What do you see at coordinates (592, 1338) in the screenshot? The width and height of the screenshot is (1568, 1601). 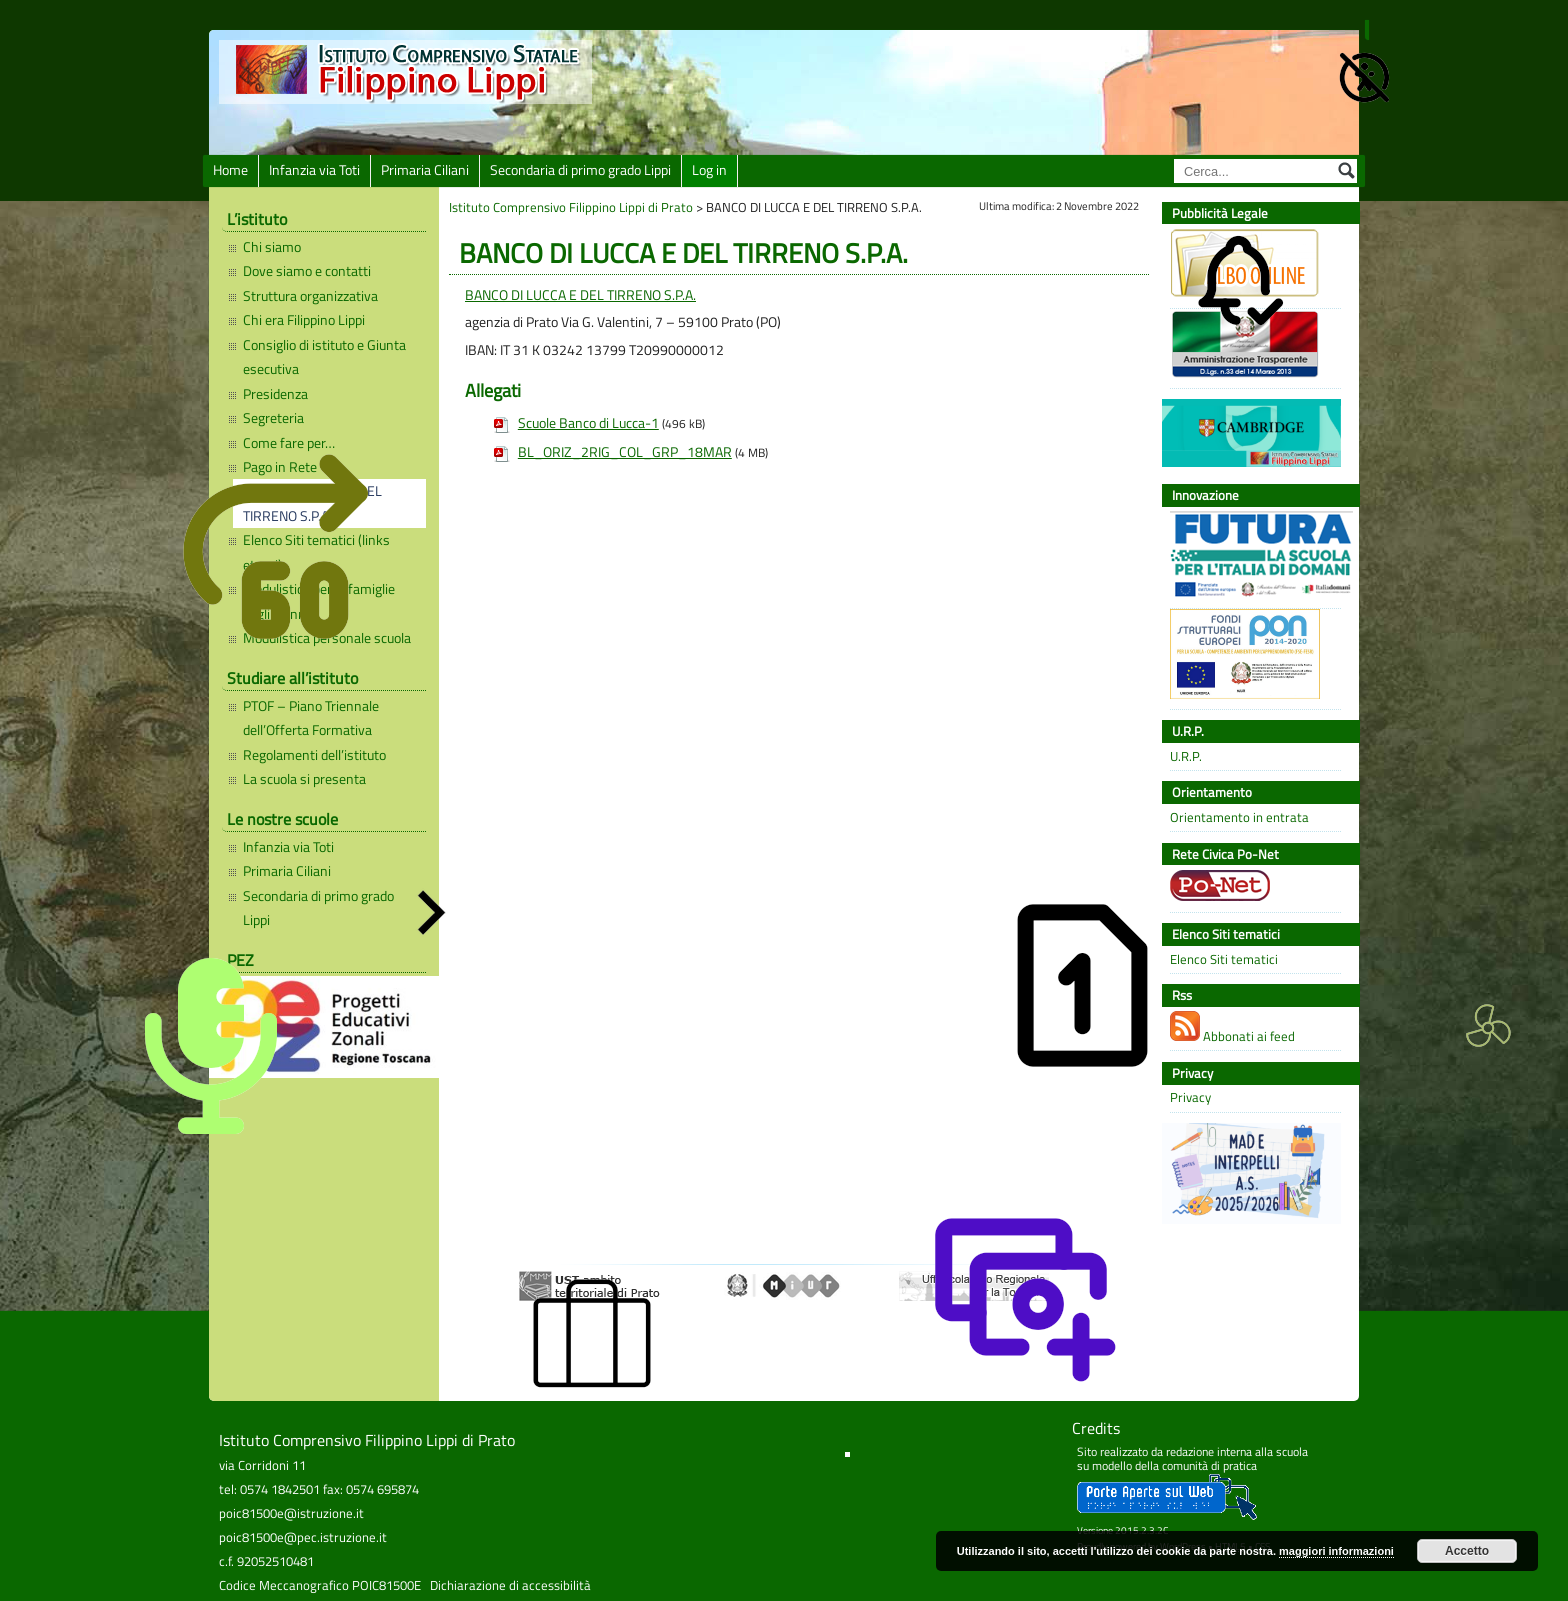 I see `access travel or trip planning features` at bounding box center [592, 1338].